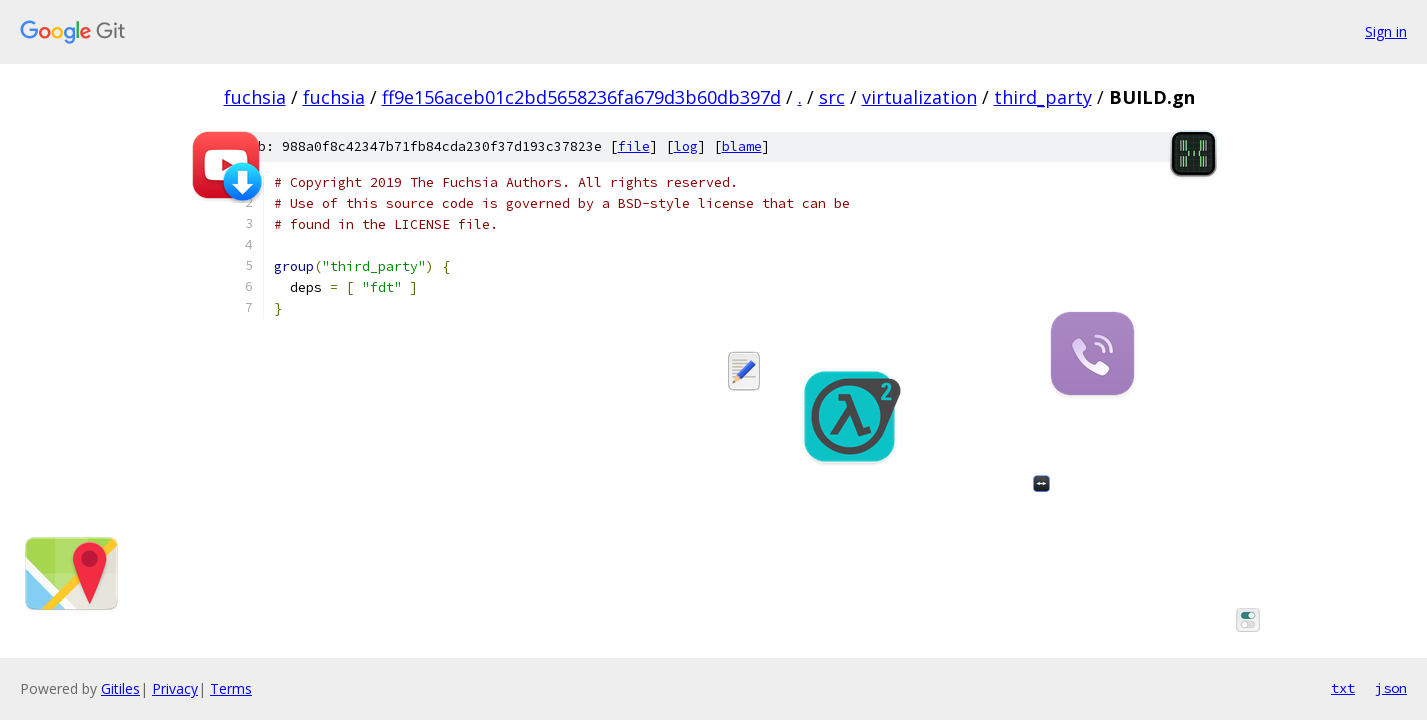  What do you see at coordinates (849, 416) in the screenshot?
I see `launch Half-Life 2: Lost Coast` at bounding box center [849, 416].